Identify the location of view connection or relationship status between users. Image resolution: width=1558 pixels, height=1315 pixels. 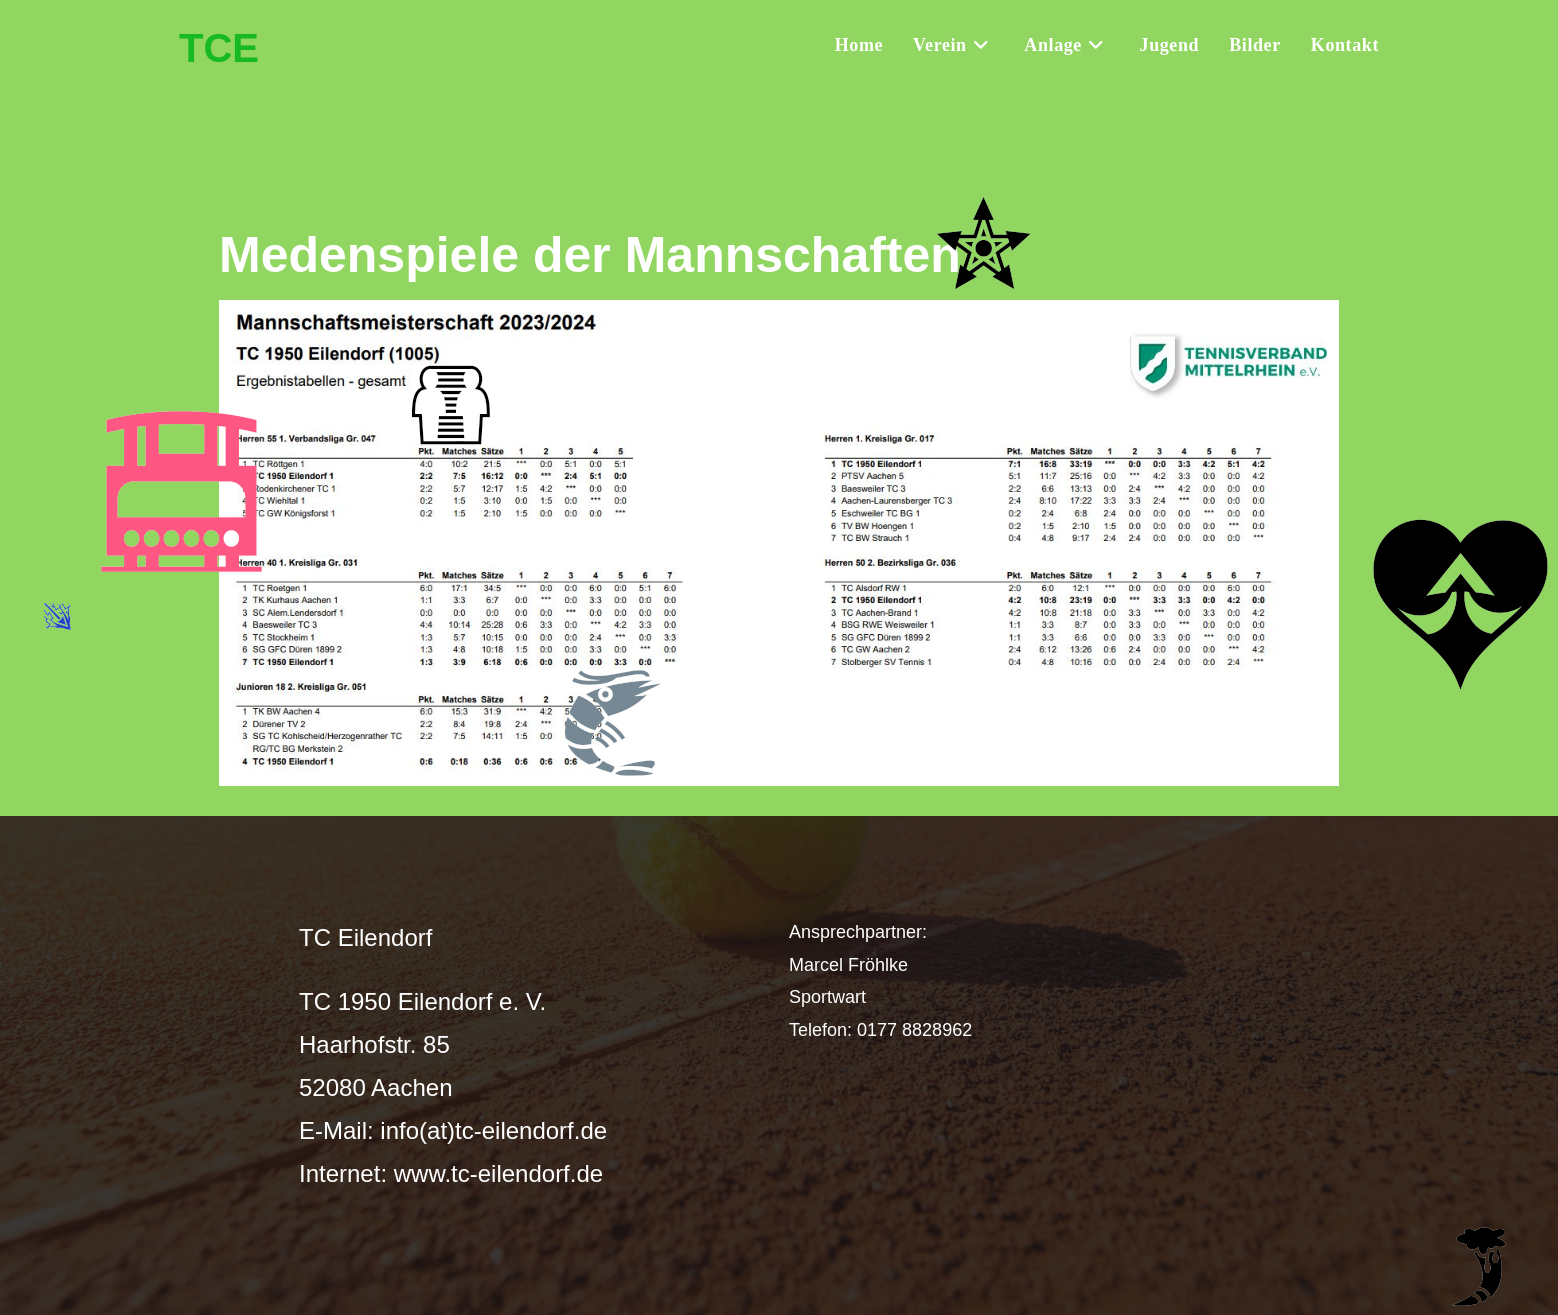
(450, 404).